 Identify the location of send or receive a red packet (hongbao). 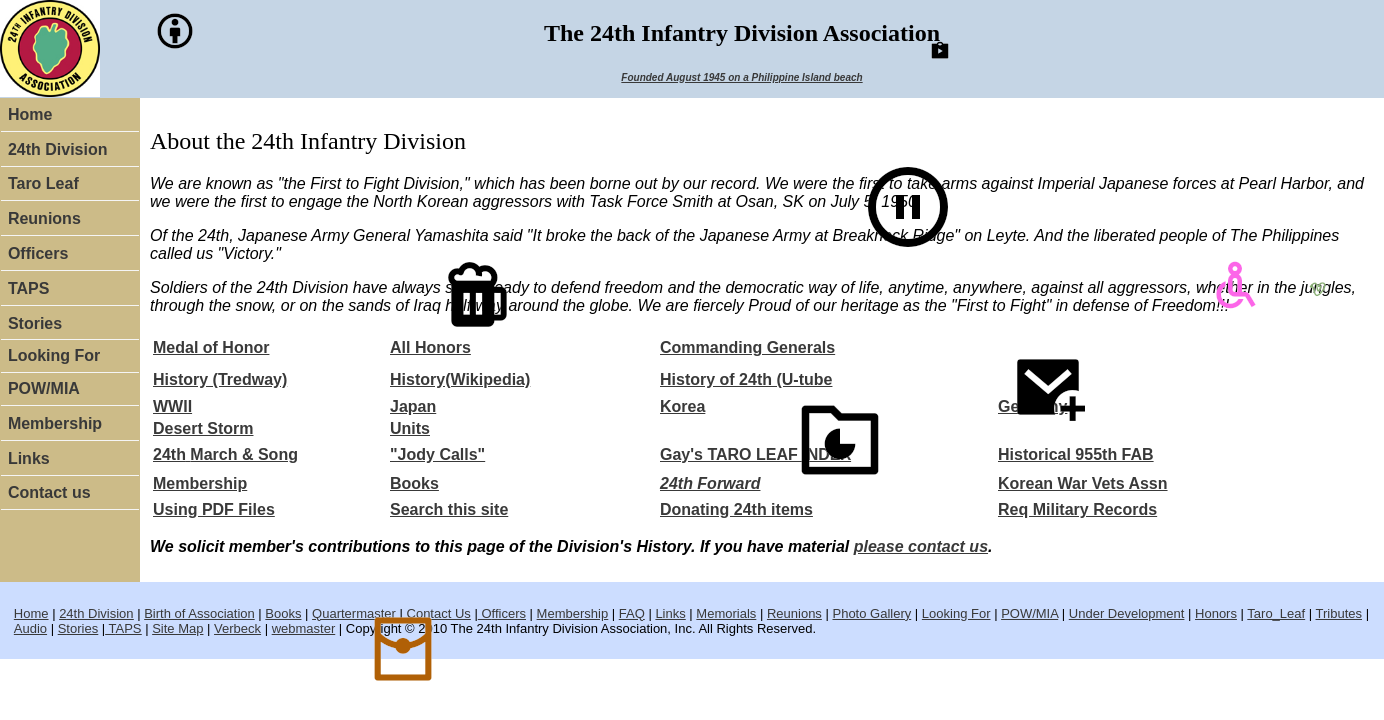
(403, 649).